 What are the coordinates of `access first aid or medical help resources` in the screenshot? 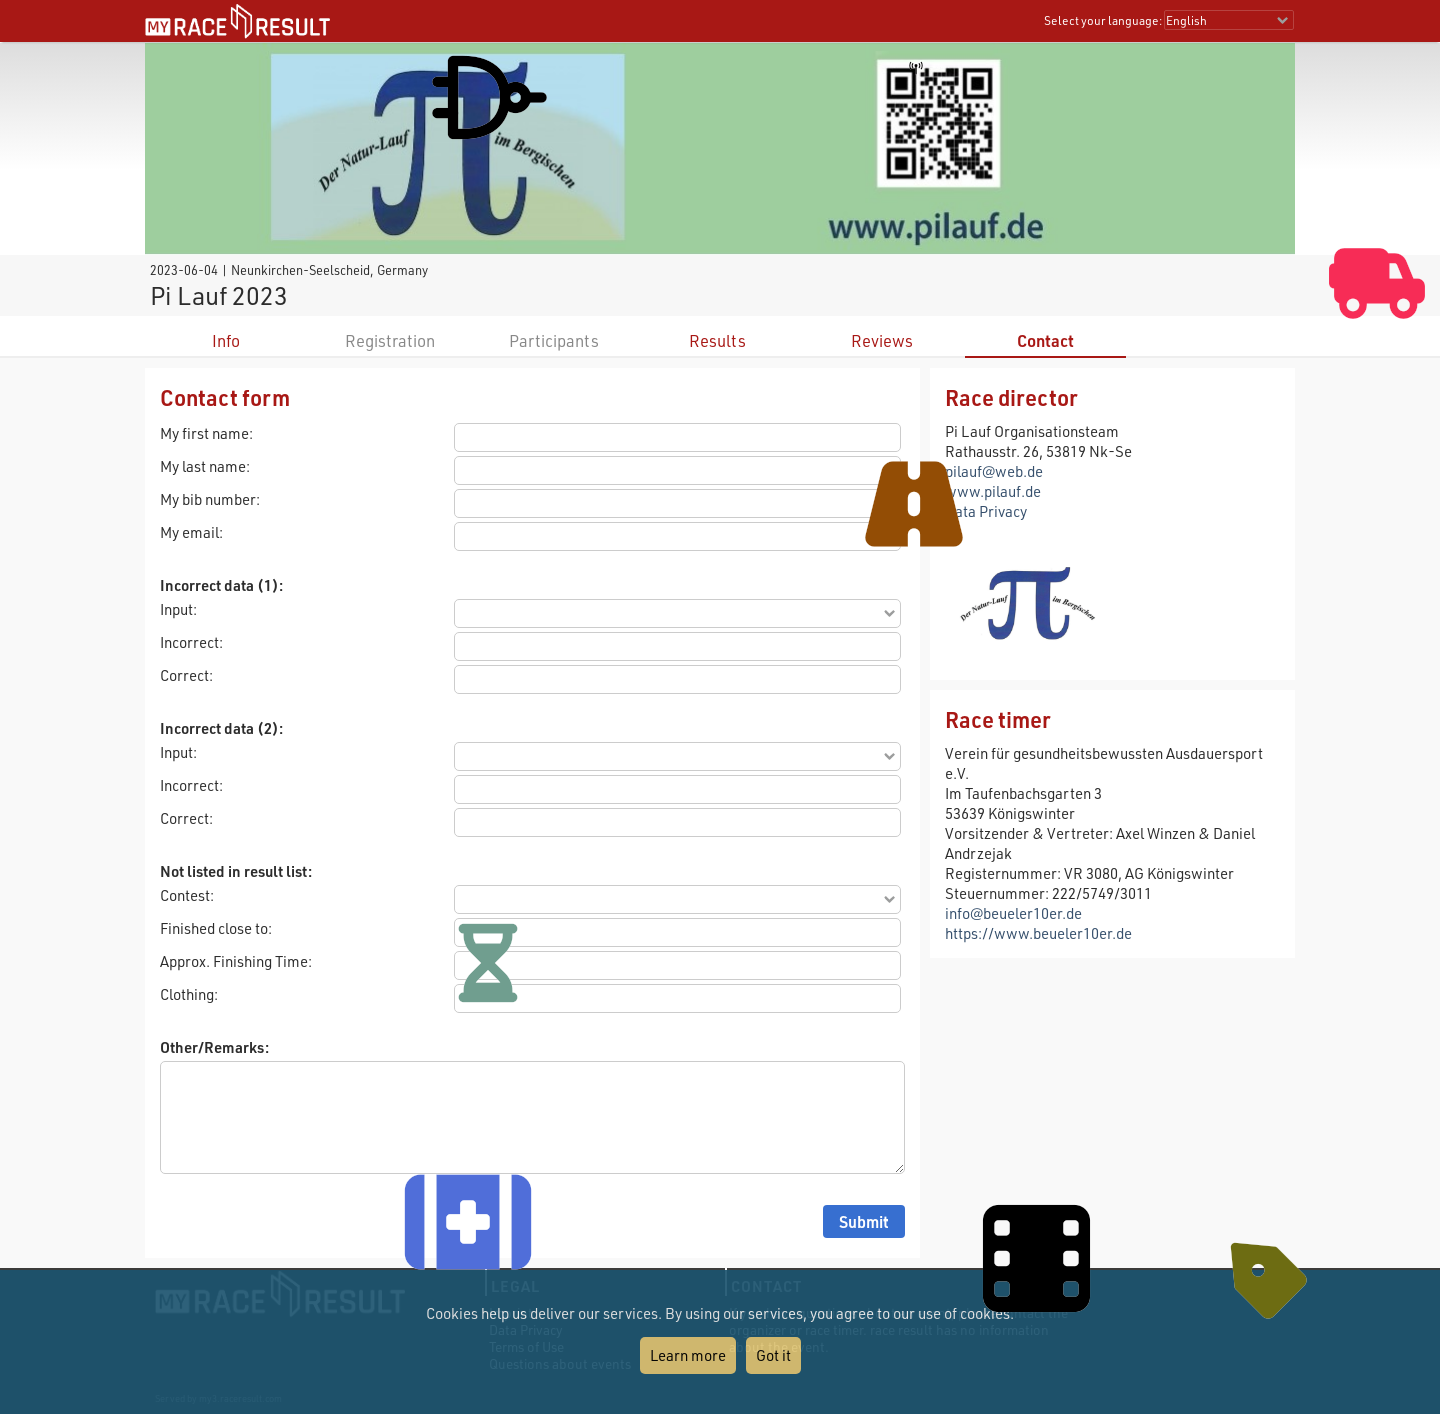 It's located at (468, 1222).